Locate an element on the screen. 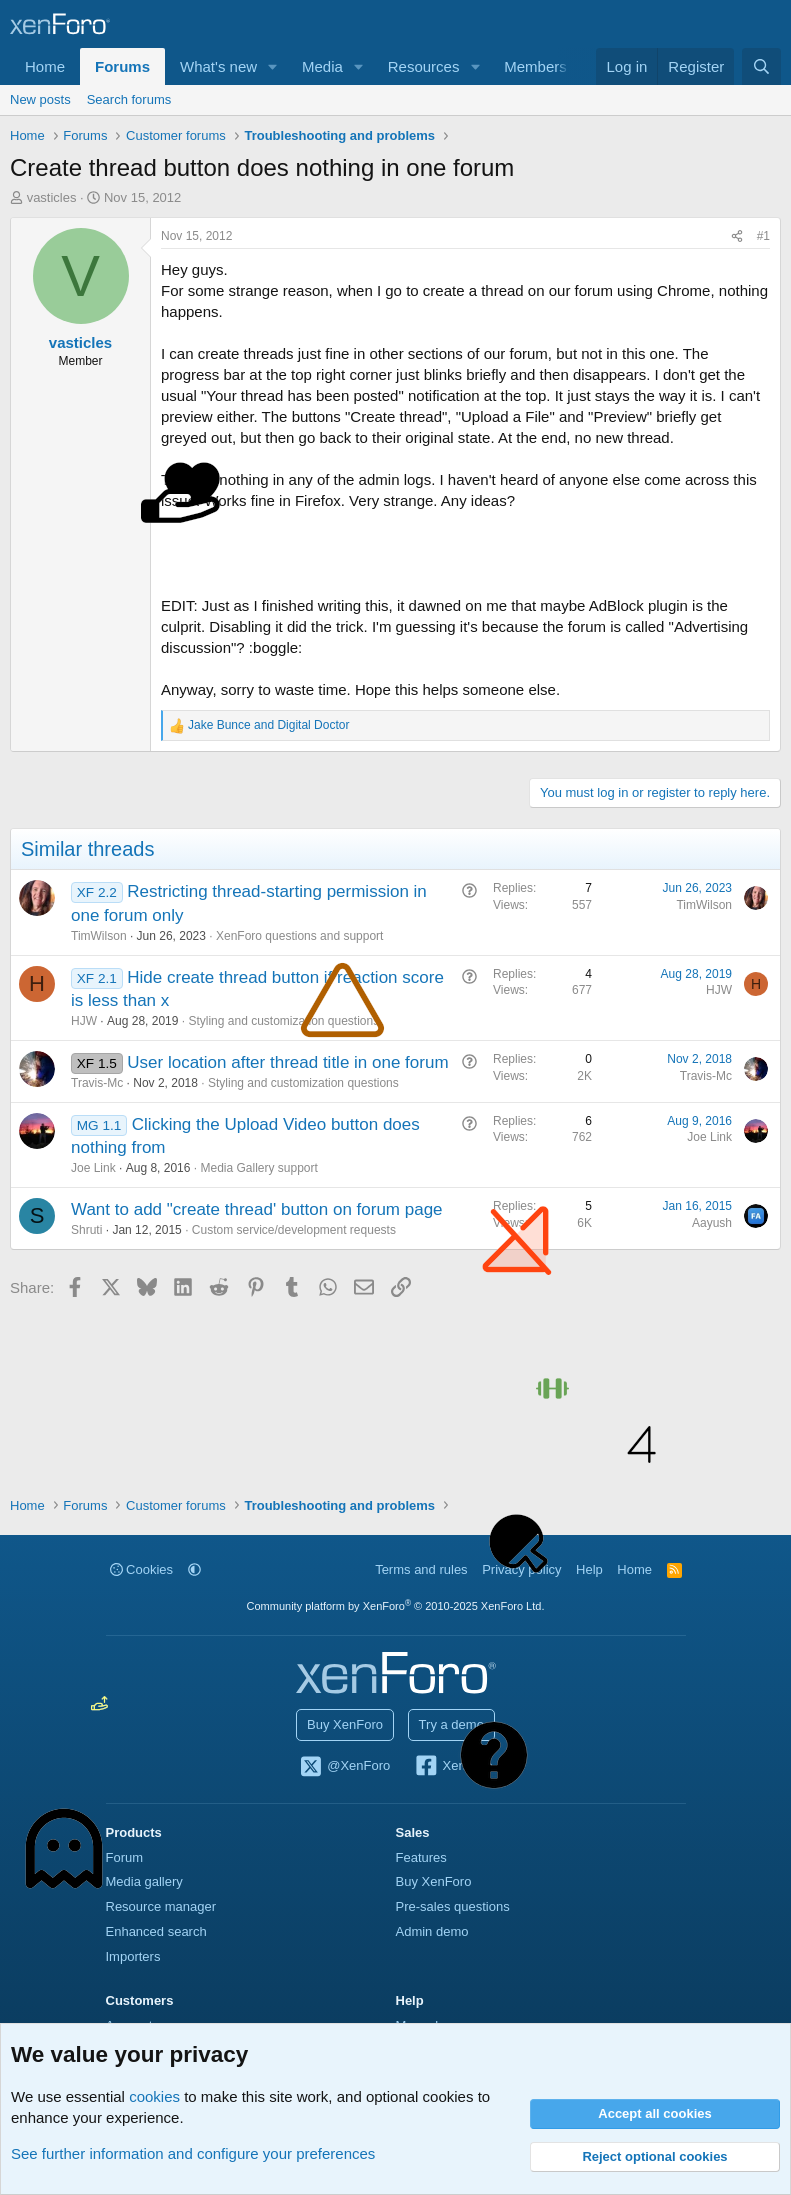  donate or make a charitable contribution is located at coordinates (183, 494).